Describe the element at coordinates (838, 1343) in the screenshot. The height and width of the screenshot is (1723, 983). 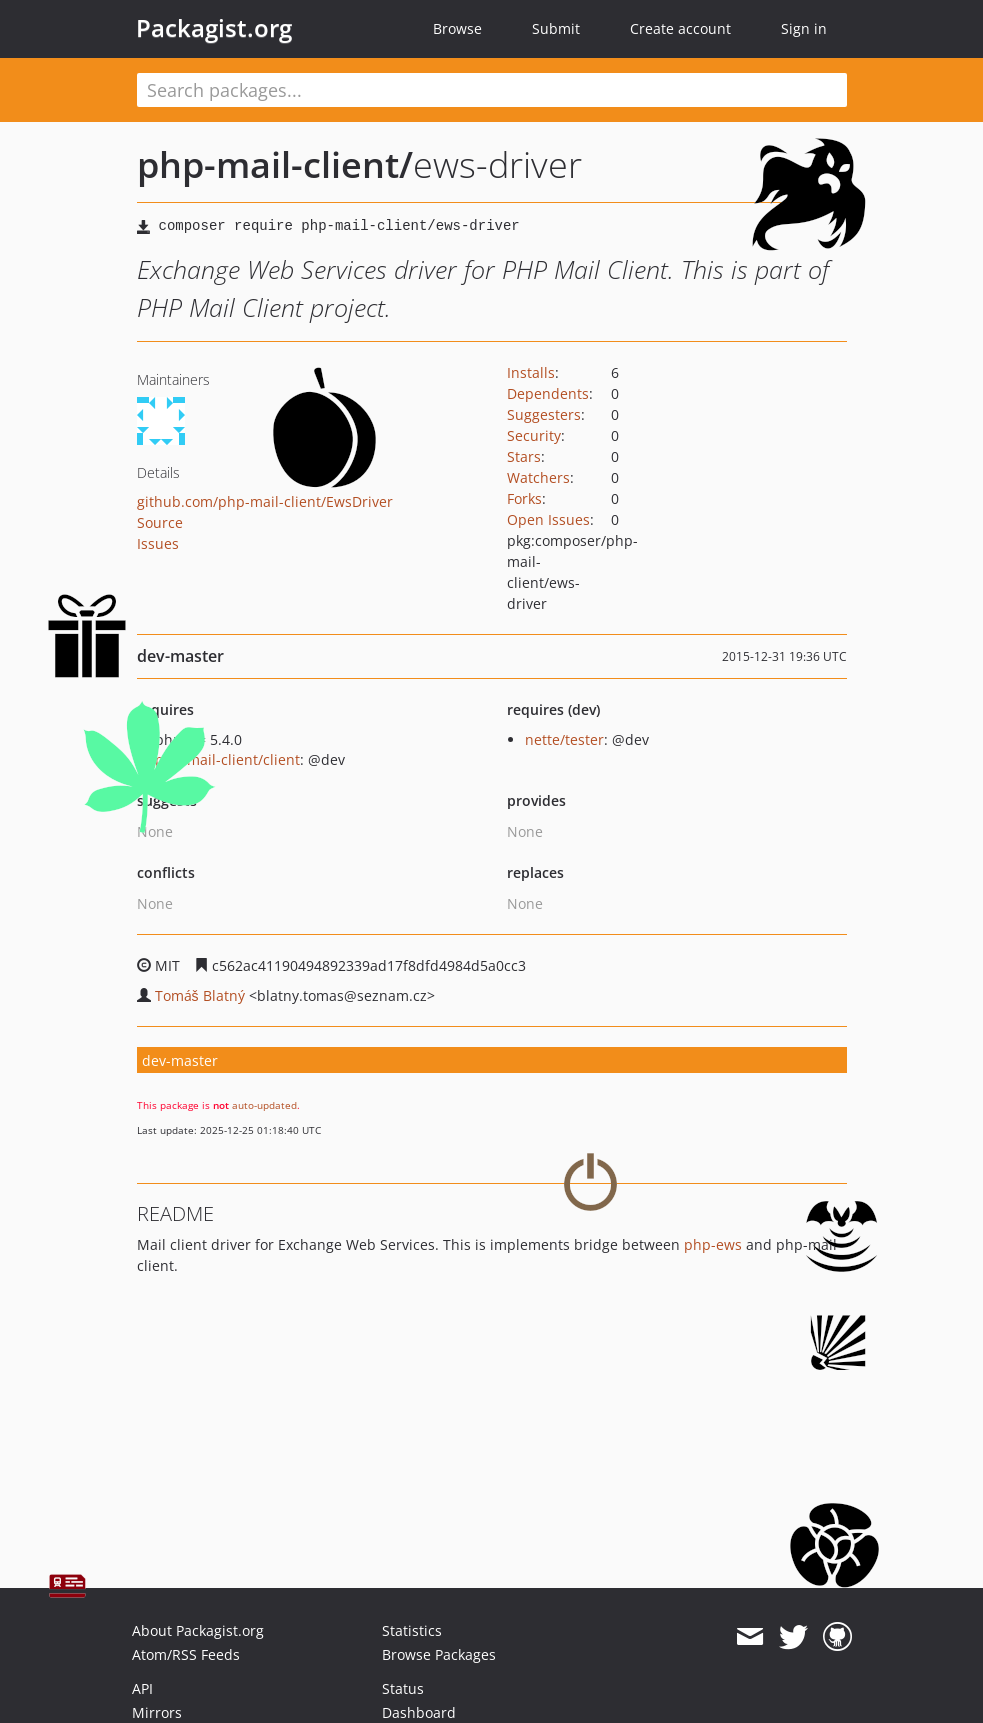
I see `indicates explosive or hazardous materials` at that location.